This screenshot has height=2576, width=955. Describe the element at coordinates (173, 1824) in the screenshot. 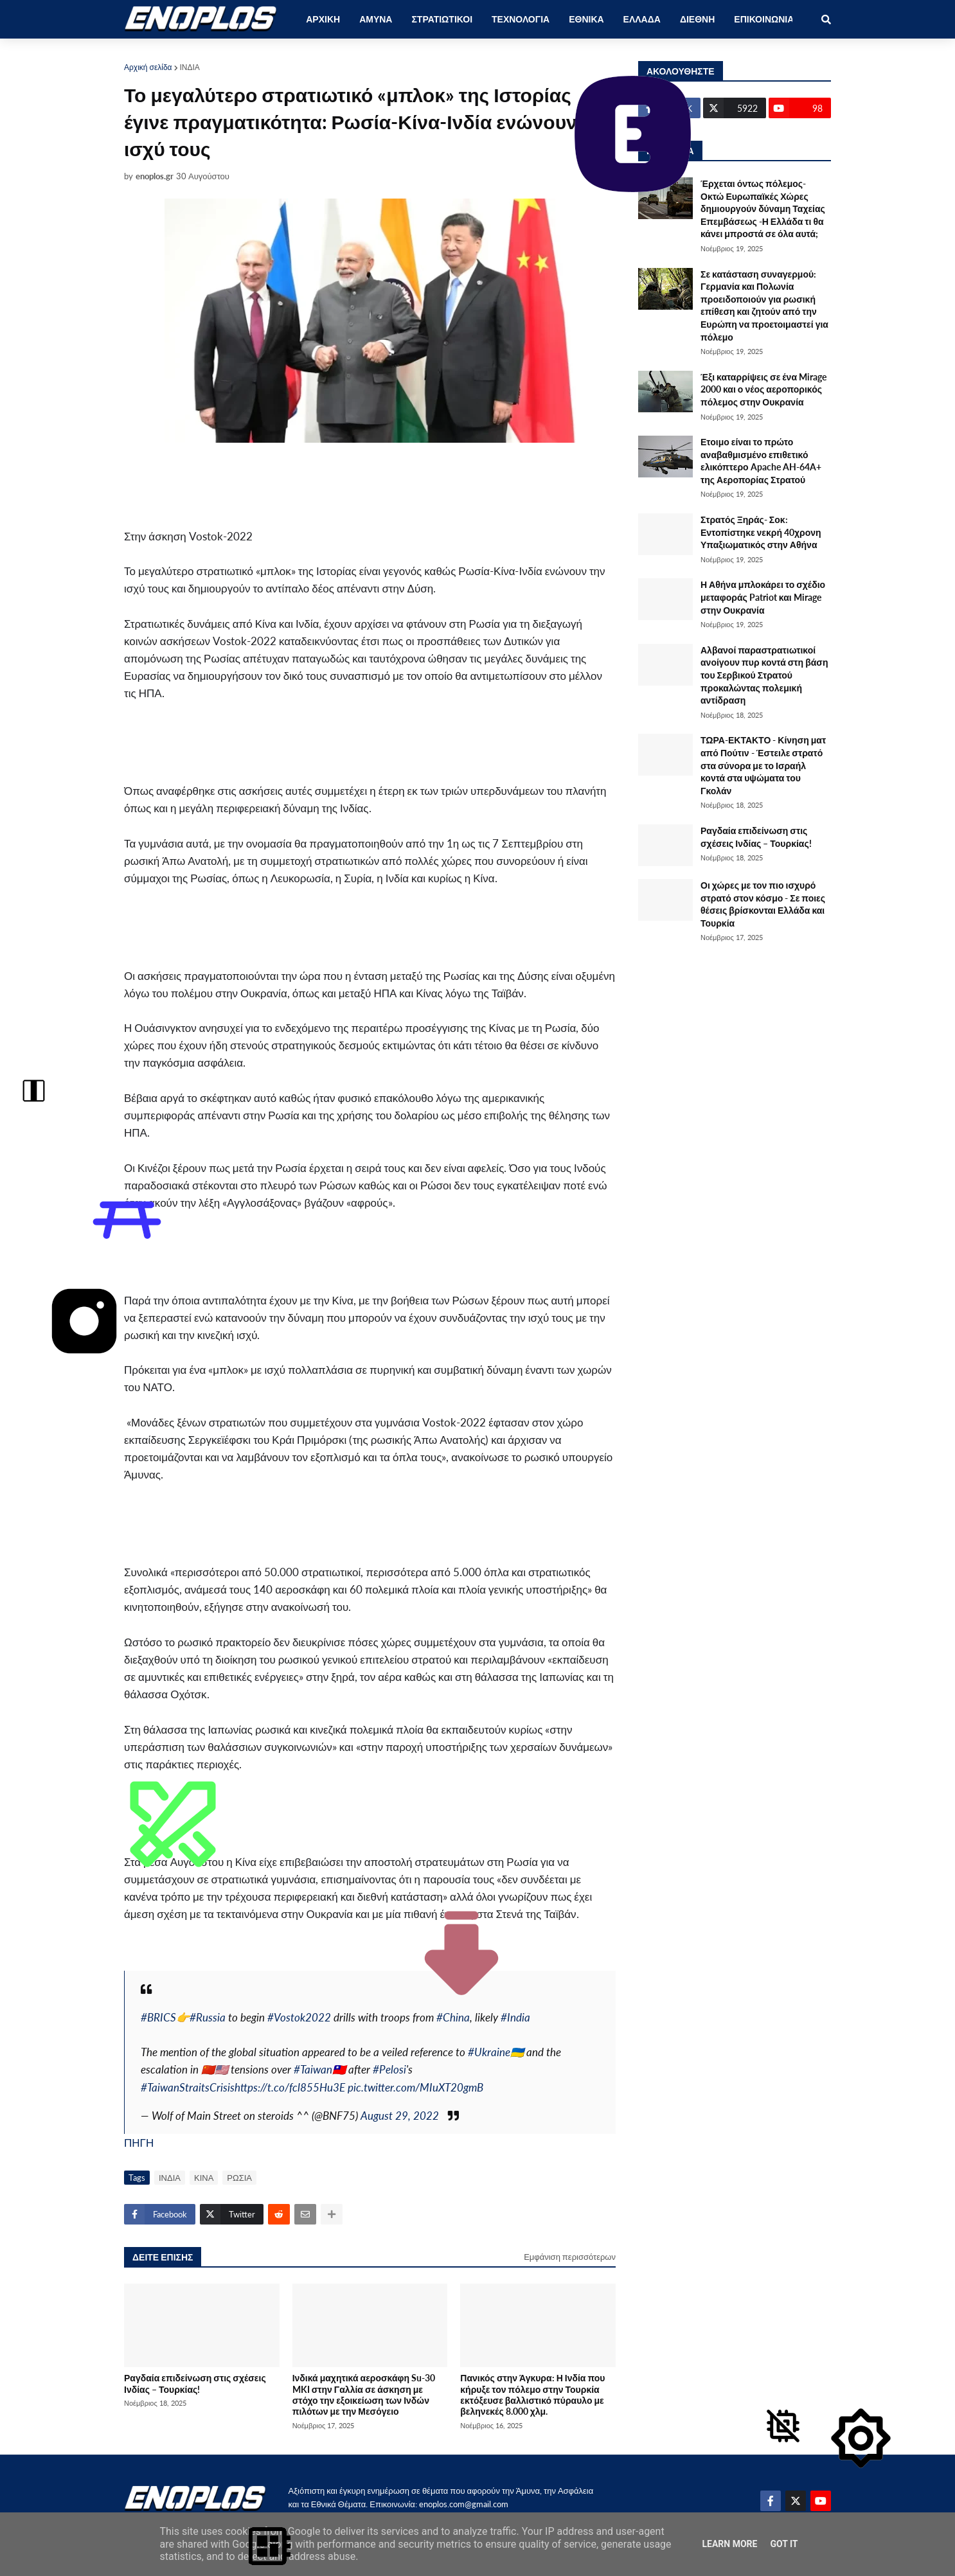

I see `start a battle or combat mode` at that location.